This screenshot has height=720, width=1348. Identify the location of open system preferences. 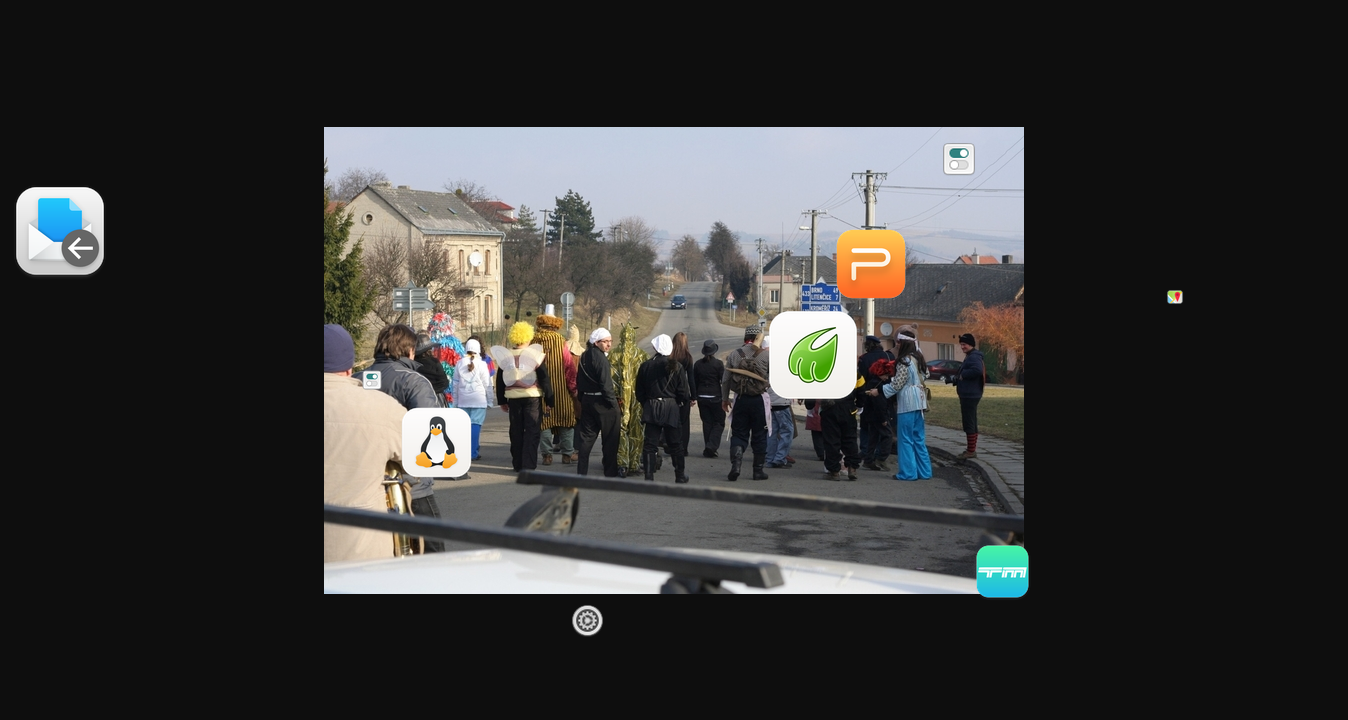
(587, 620).